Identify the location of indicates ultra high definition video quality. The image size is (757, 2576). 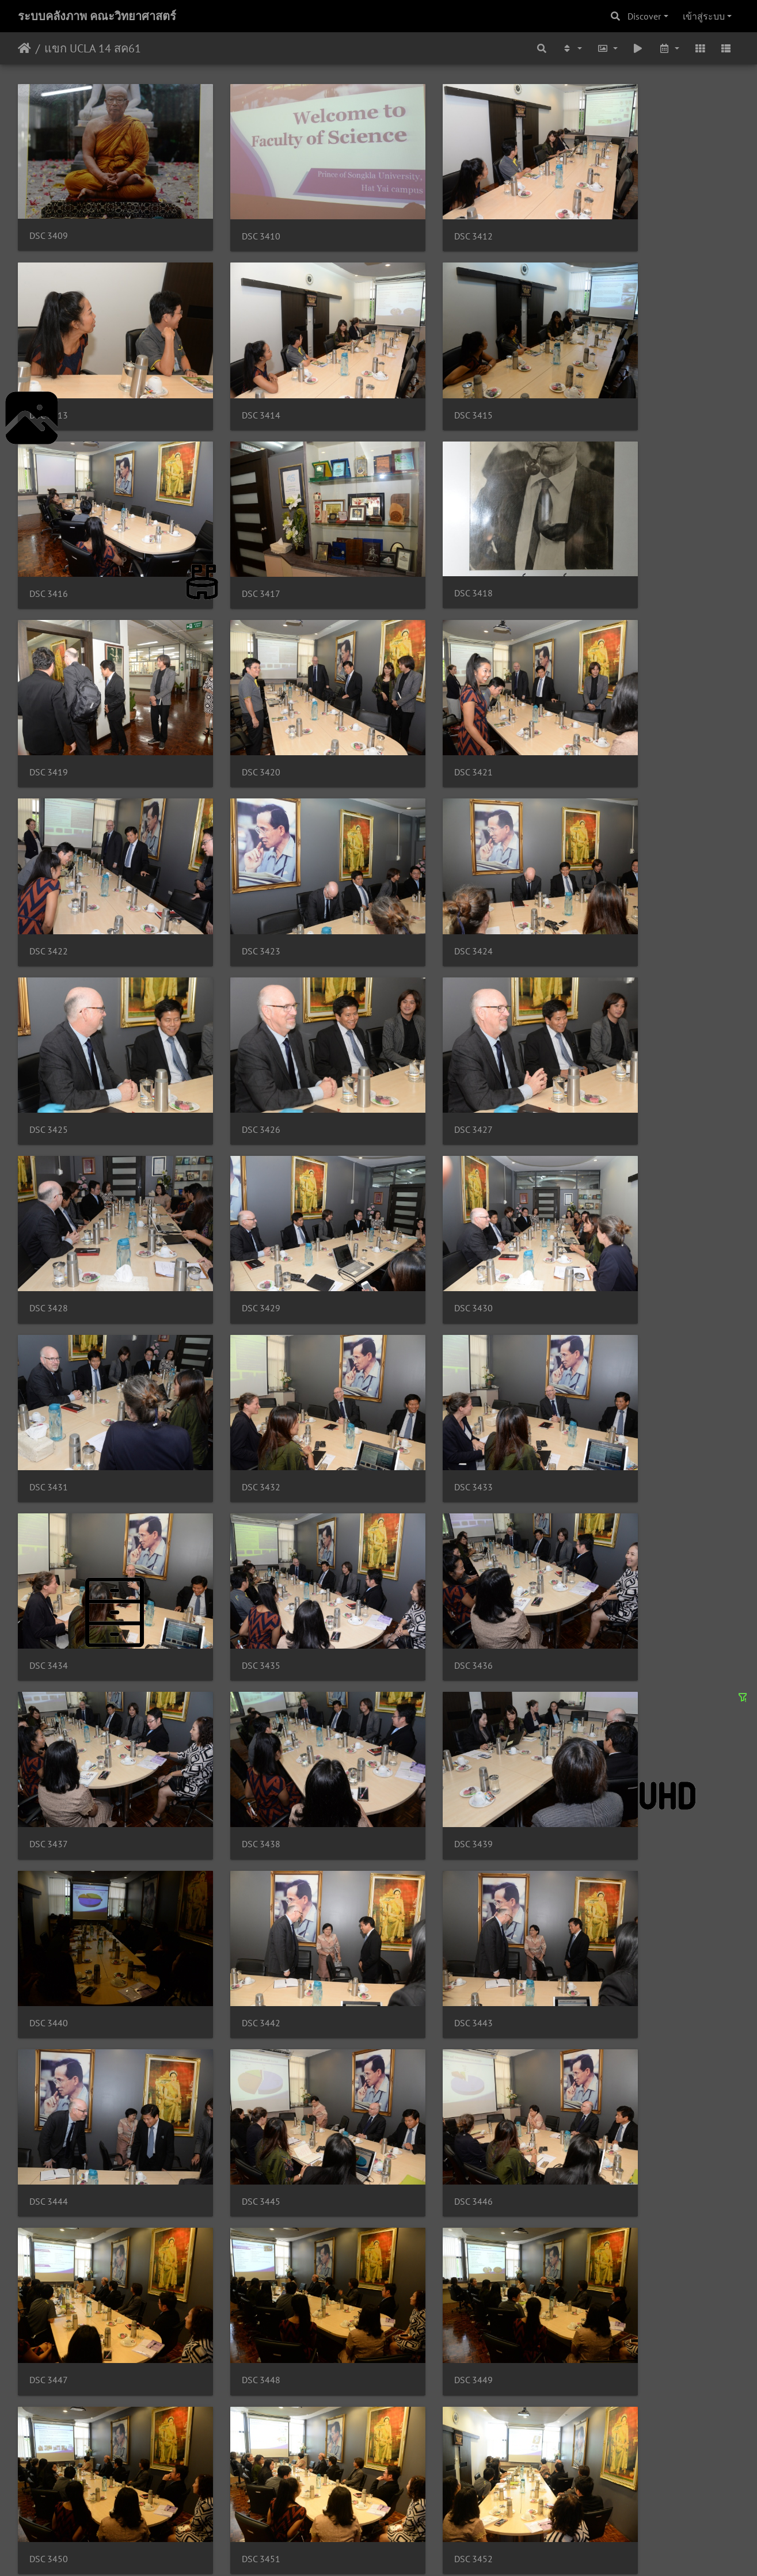
(667, 1795).